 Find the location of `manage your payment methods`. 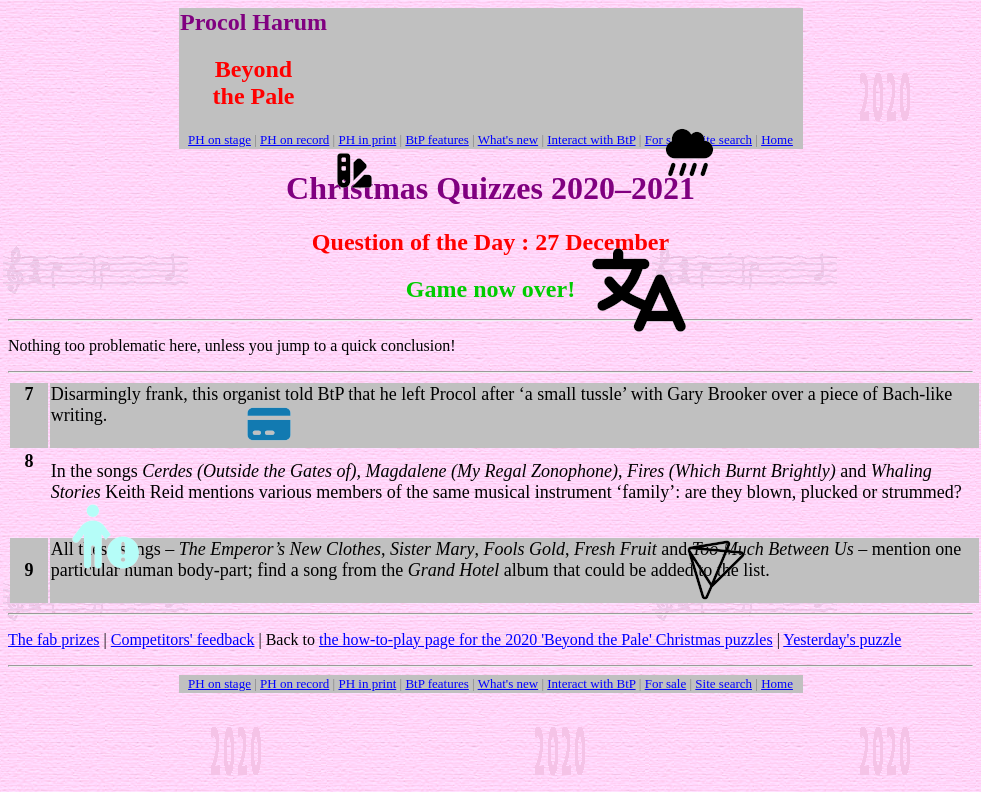

manage your payment methods is located at coordinates (269, 424).